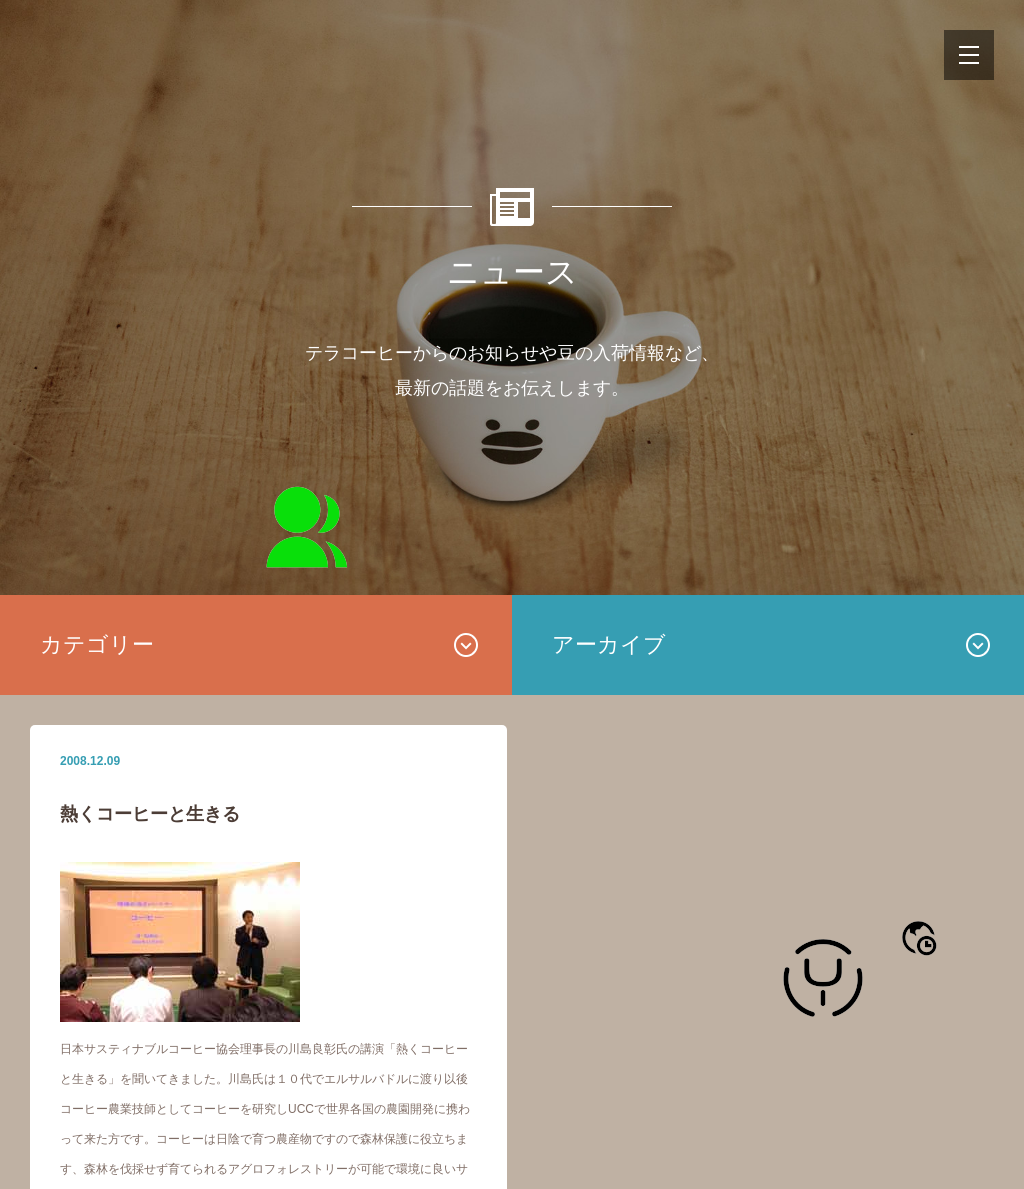  What do you see at coordinates (823, 980) in the screenshot?
I see `bity cryptocurrency exchange logo` at bounding box center [823, 980].